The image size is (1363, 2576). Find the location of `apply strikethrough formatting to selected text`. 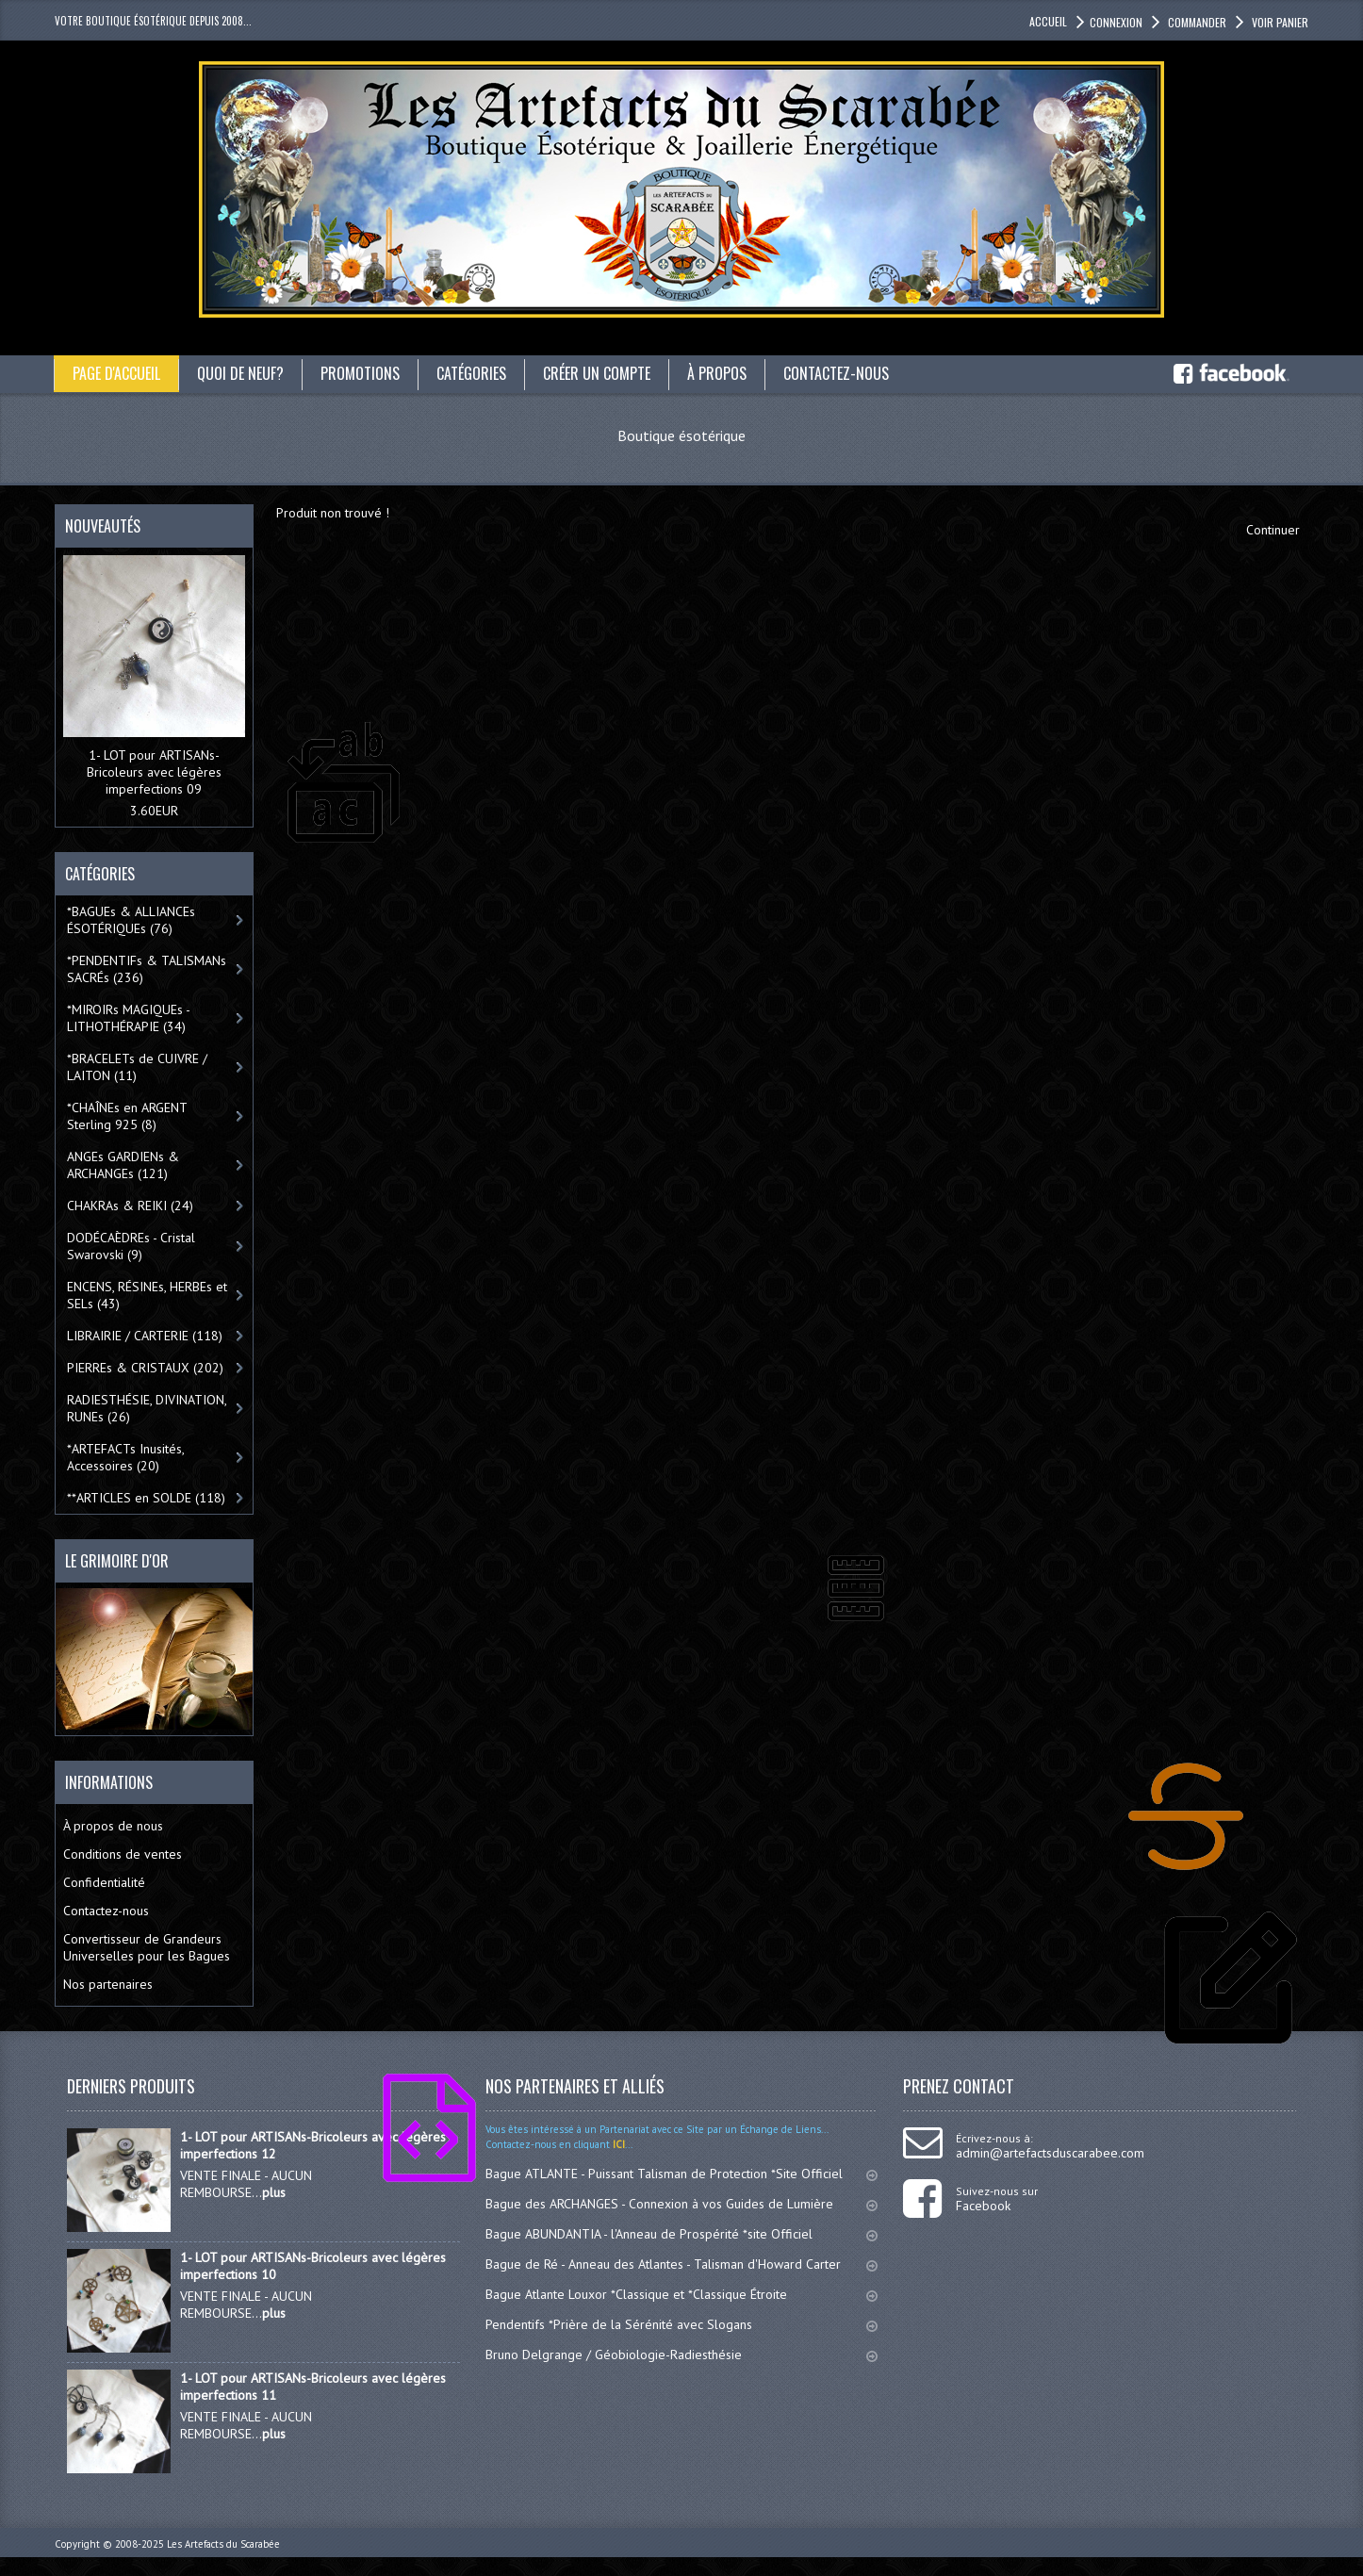

apply strikethrough formatting to selected text is located at coordinates (1186, 1817).